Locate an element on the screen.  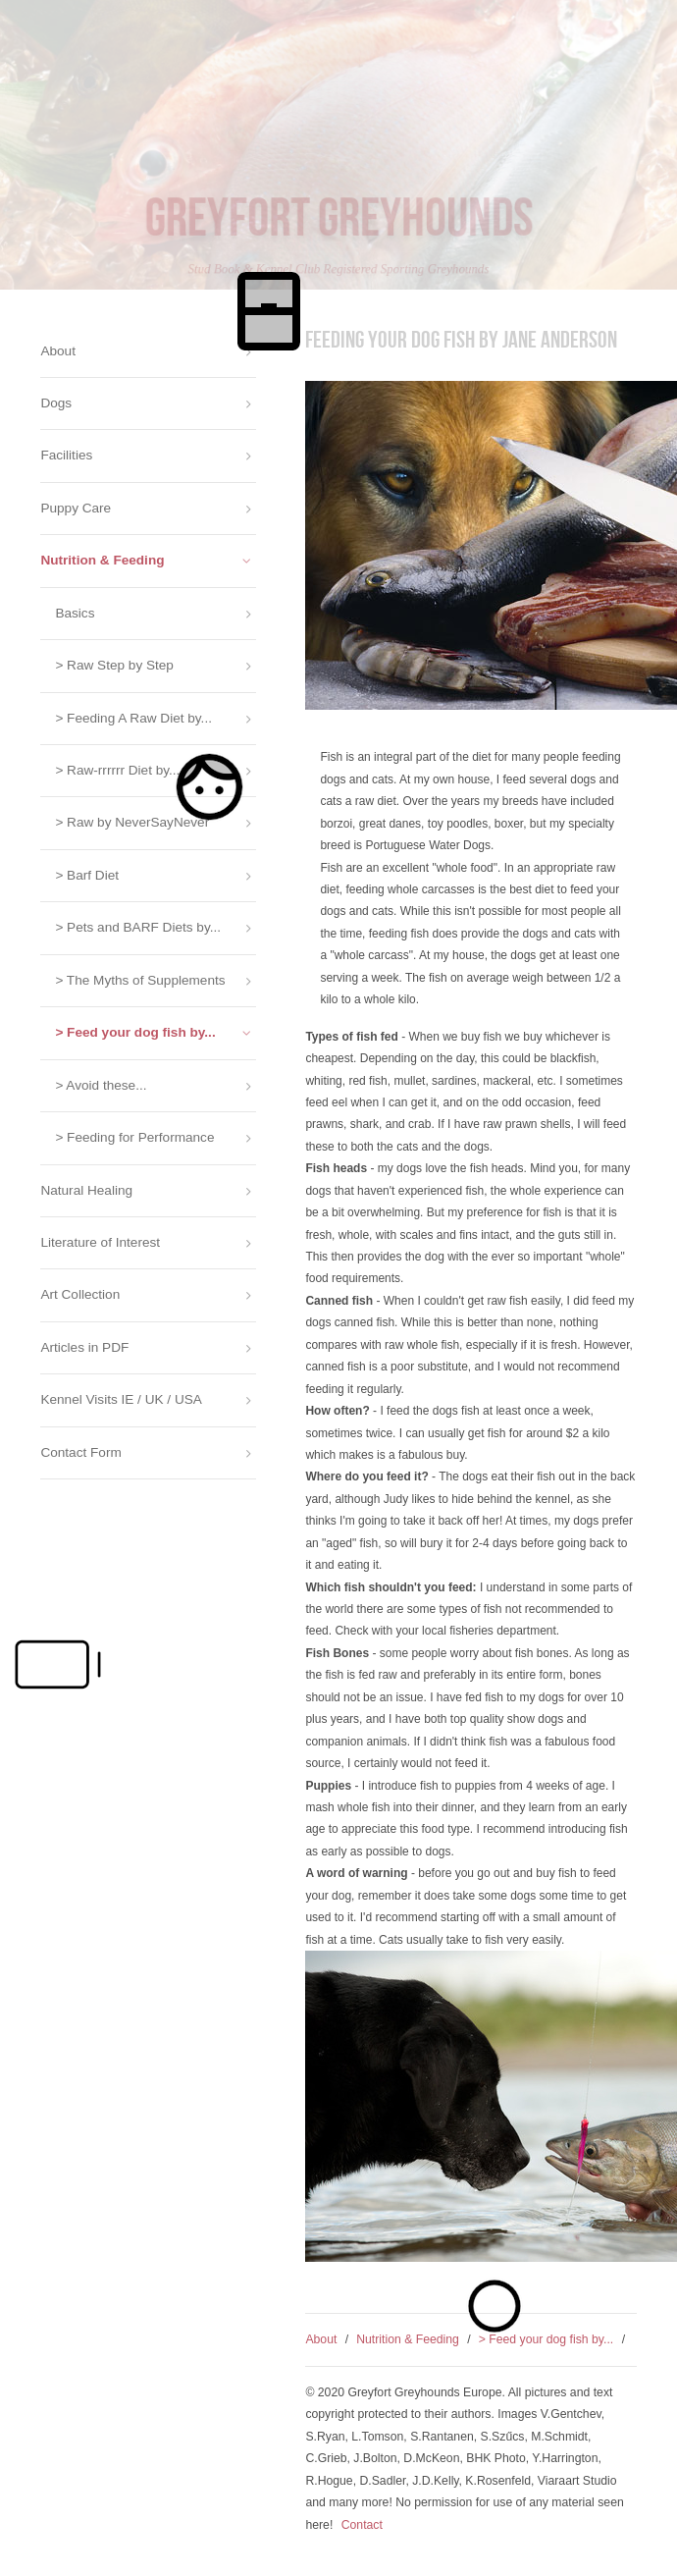
view window sensor status is located at coordinates (269, 311).